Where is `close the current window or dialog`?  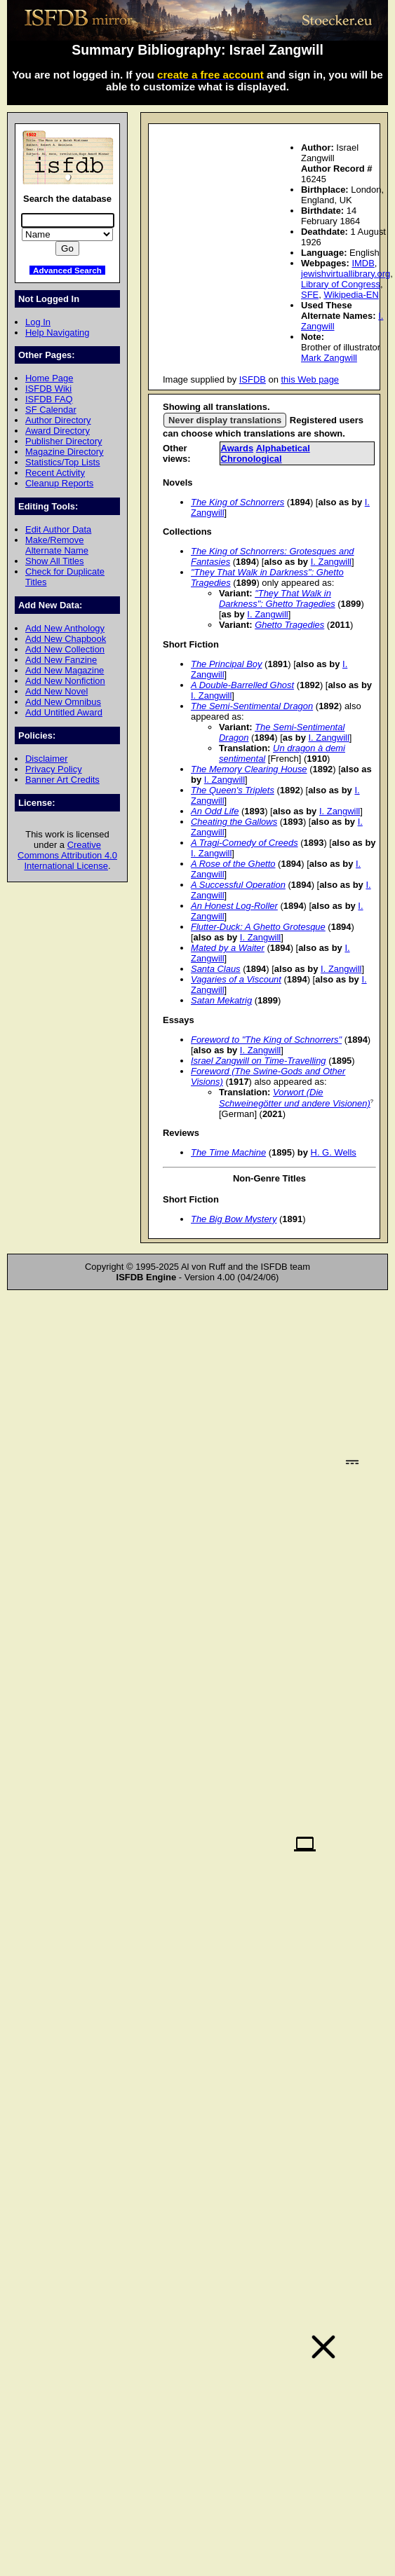
close the current window or dialog is located at coordinates (323, 2347).